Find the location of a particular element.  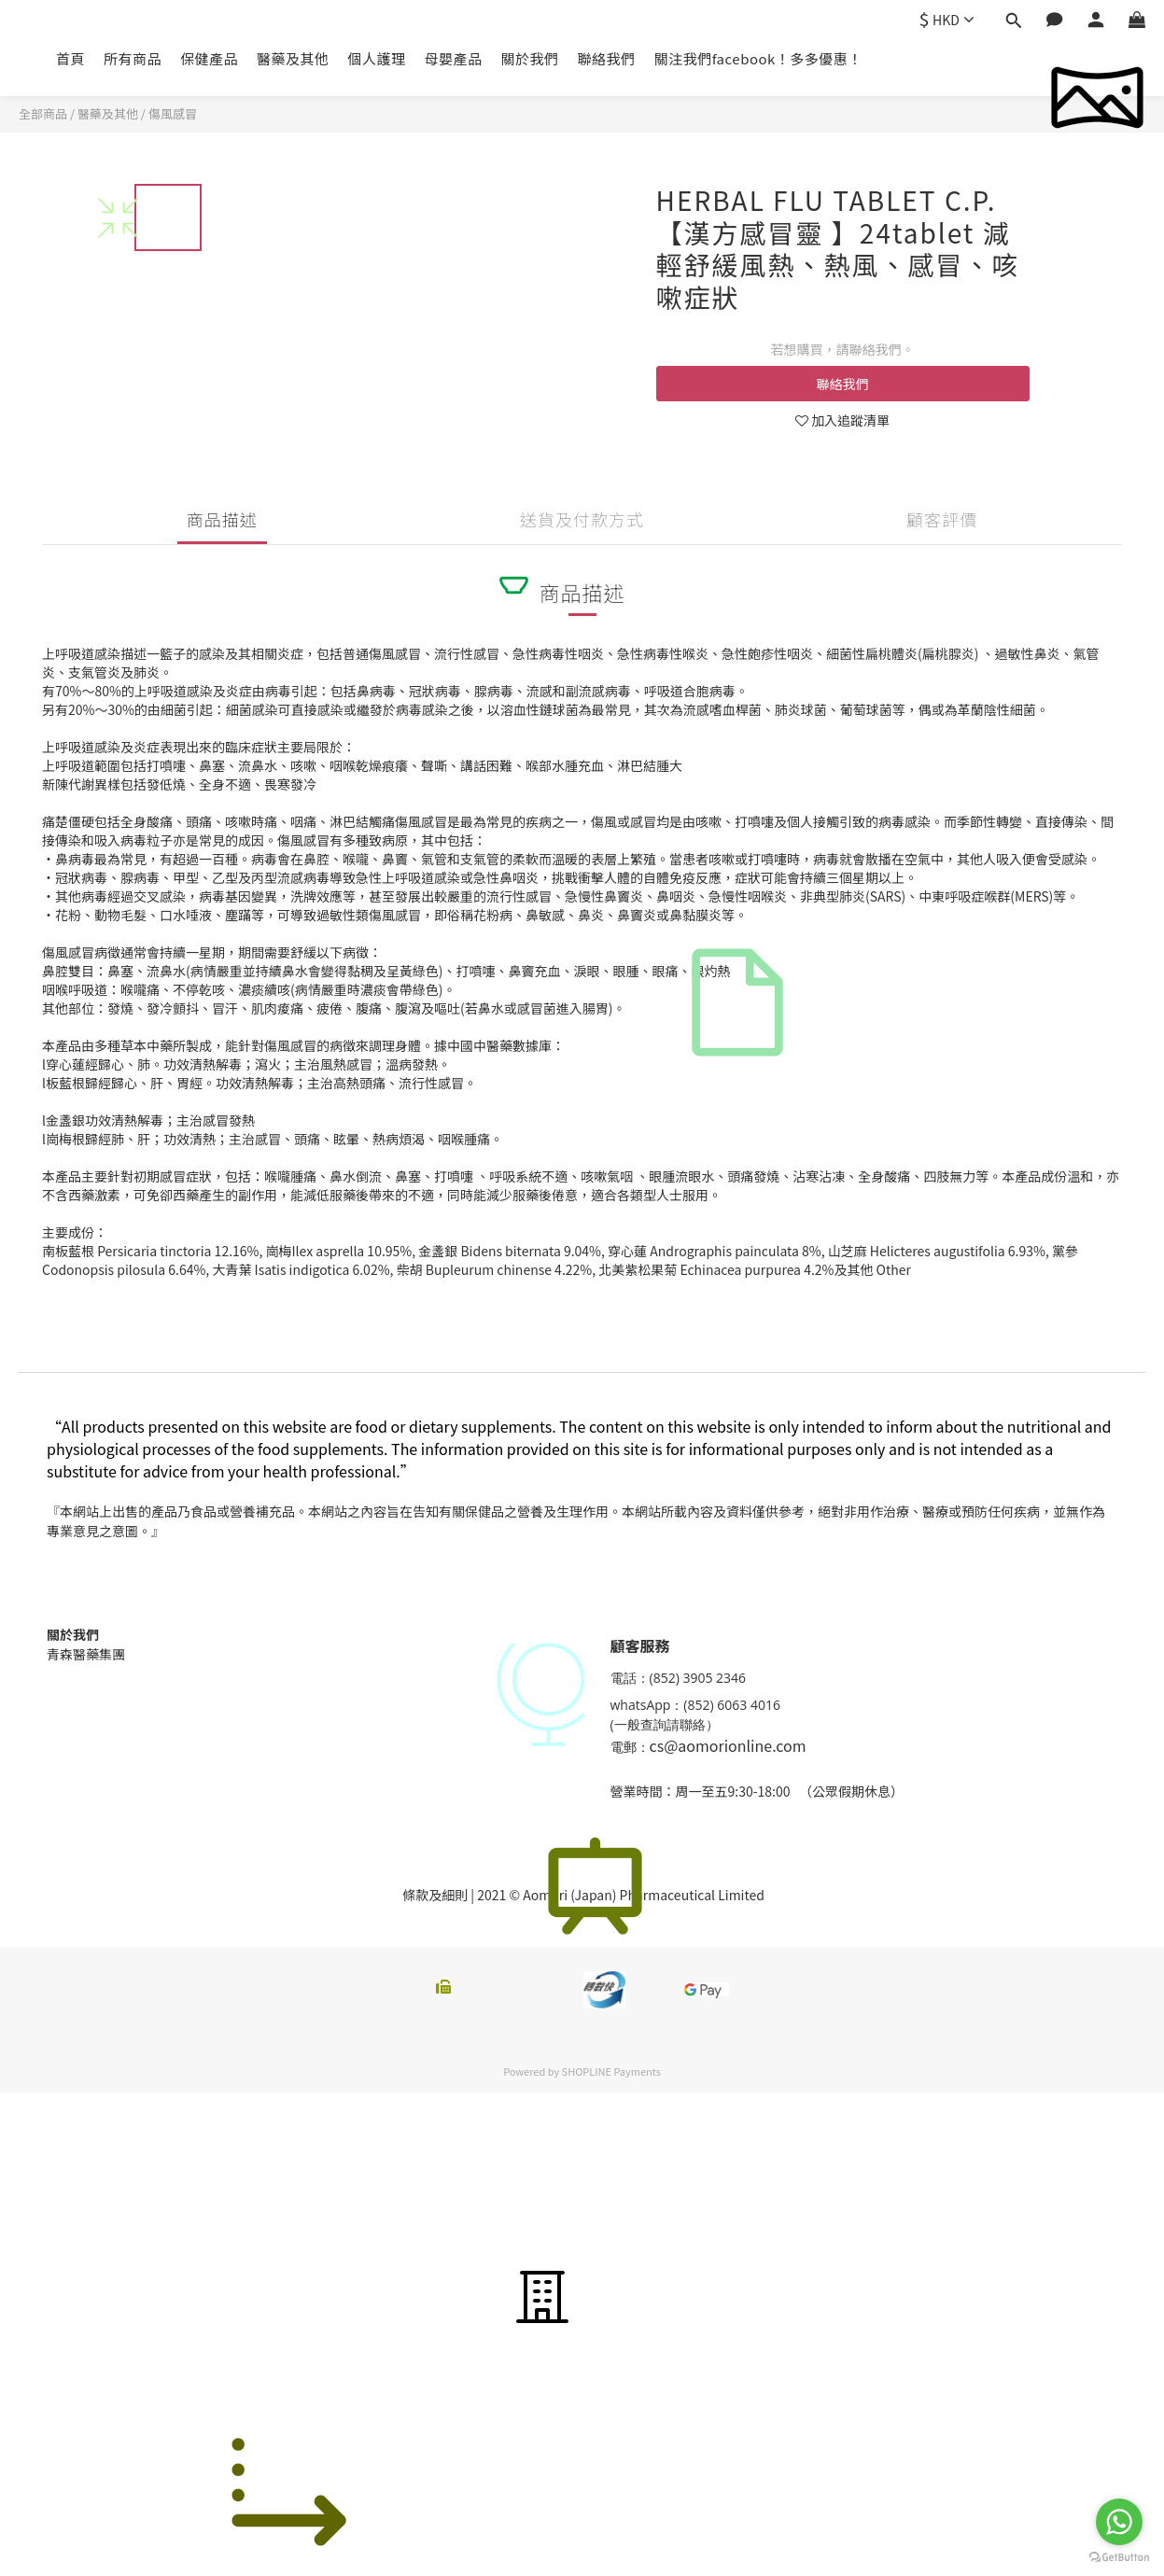

set or view the x-axis in a chart or graph is located at coordinates (288, 2488).